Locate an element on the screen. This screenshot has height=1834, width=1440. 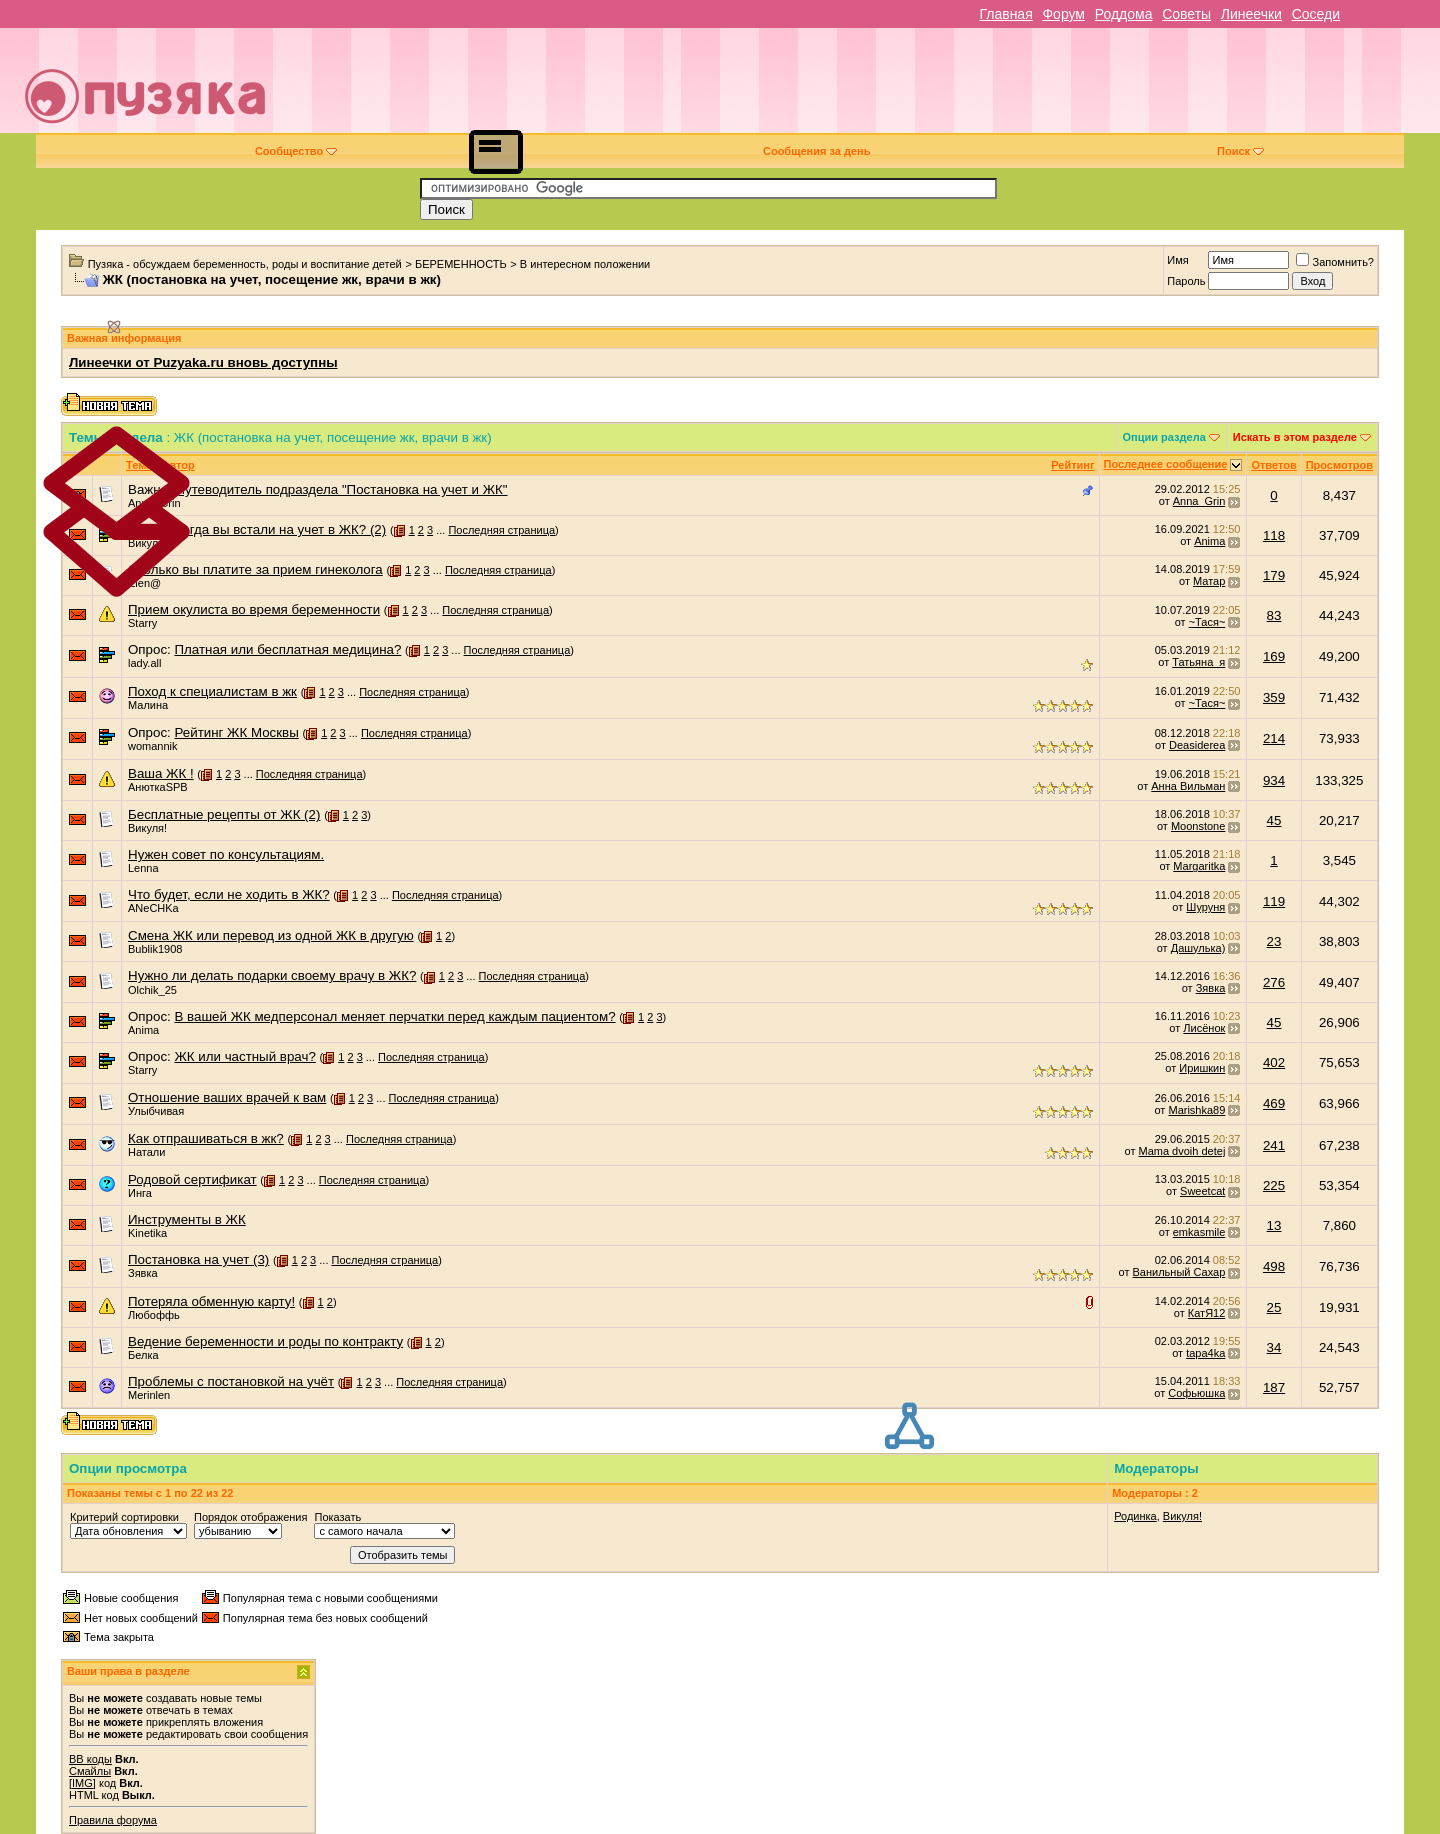
access science or chemistry tools is located at coordinates (114, 327).